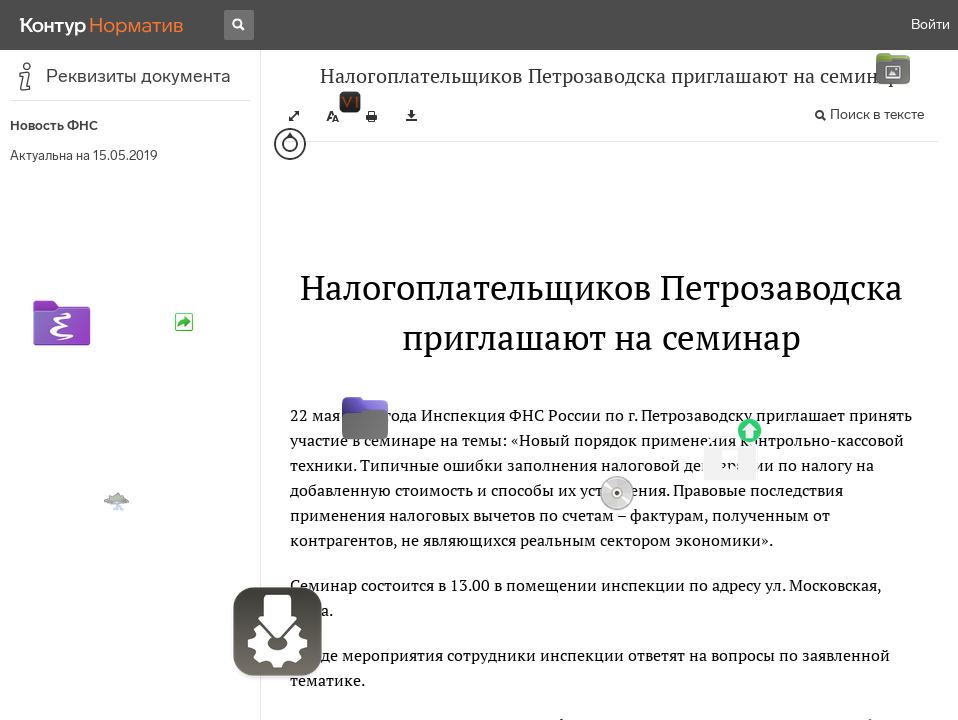 This screenshot has width=958, height=720. I want to click on view contents of an open folder, so click(365, 418).